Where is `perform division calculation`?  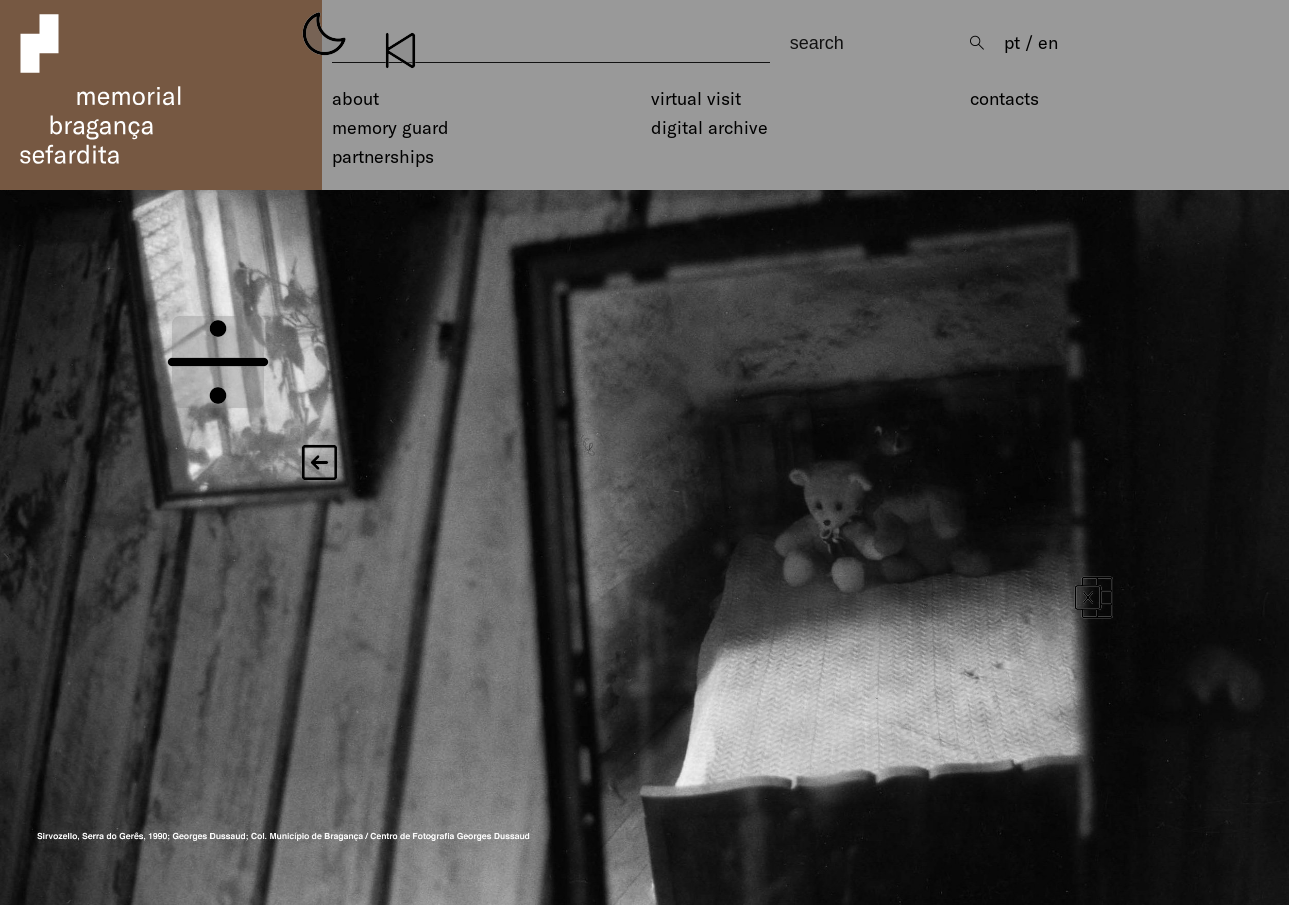
perform division calculation is located at coordinates (218, 362).